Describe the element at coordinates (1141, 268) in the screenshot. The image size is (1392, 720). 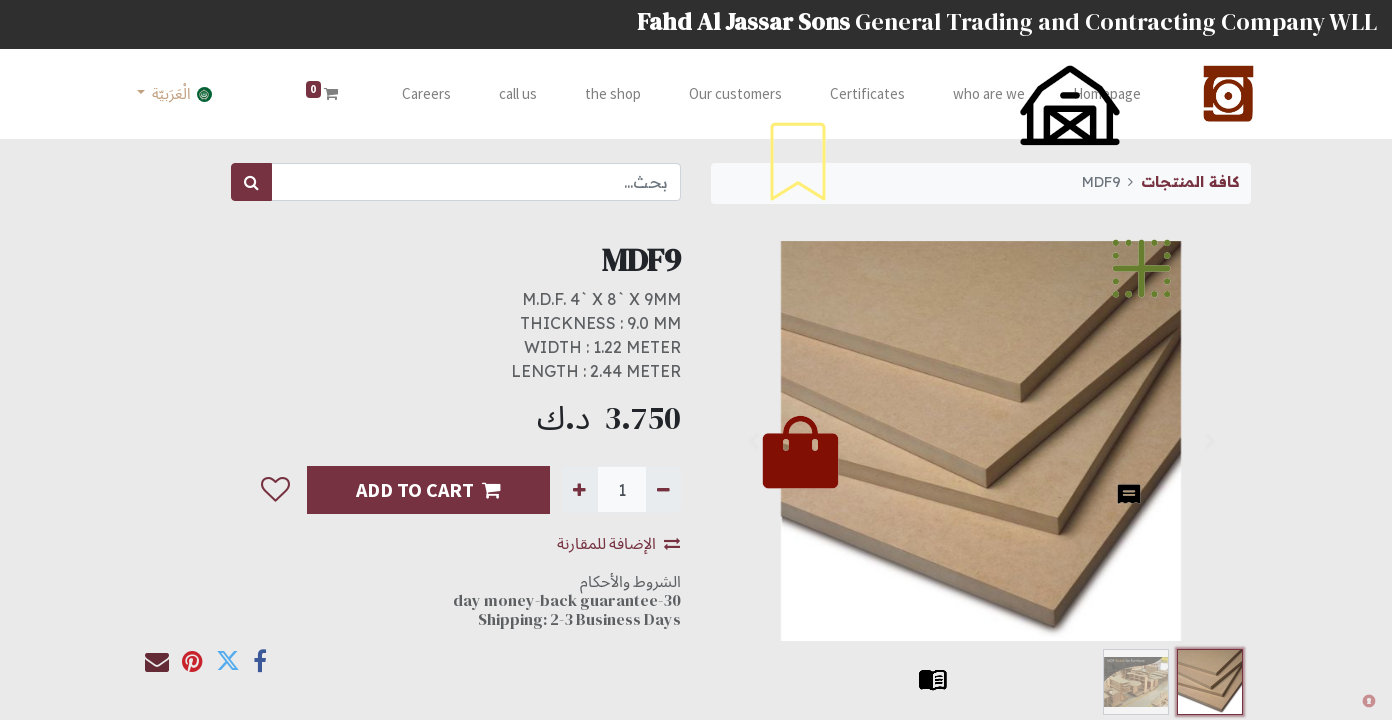
I see `apply inner borders to selected cells` at that location.